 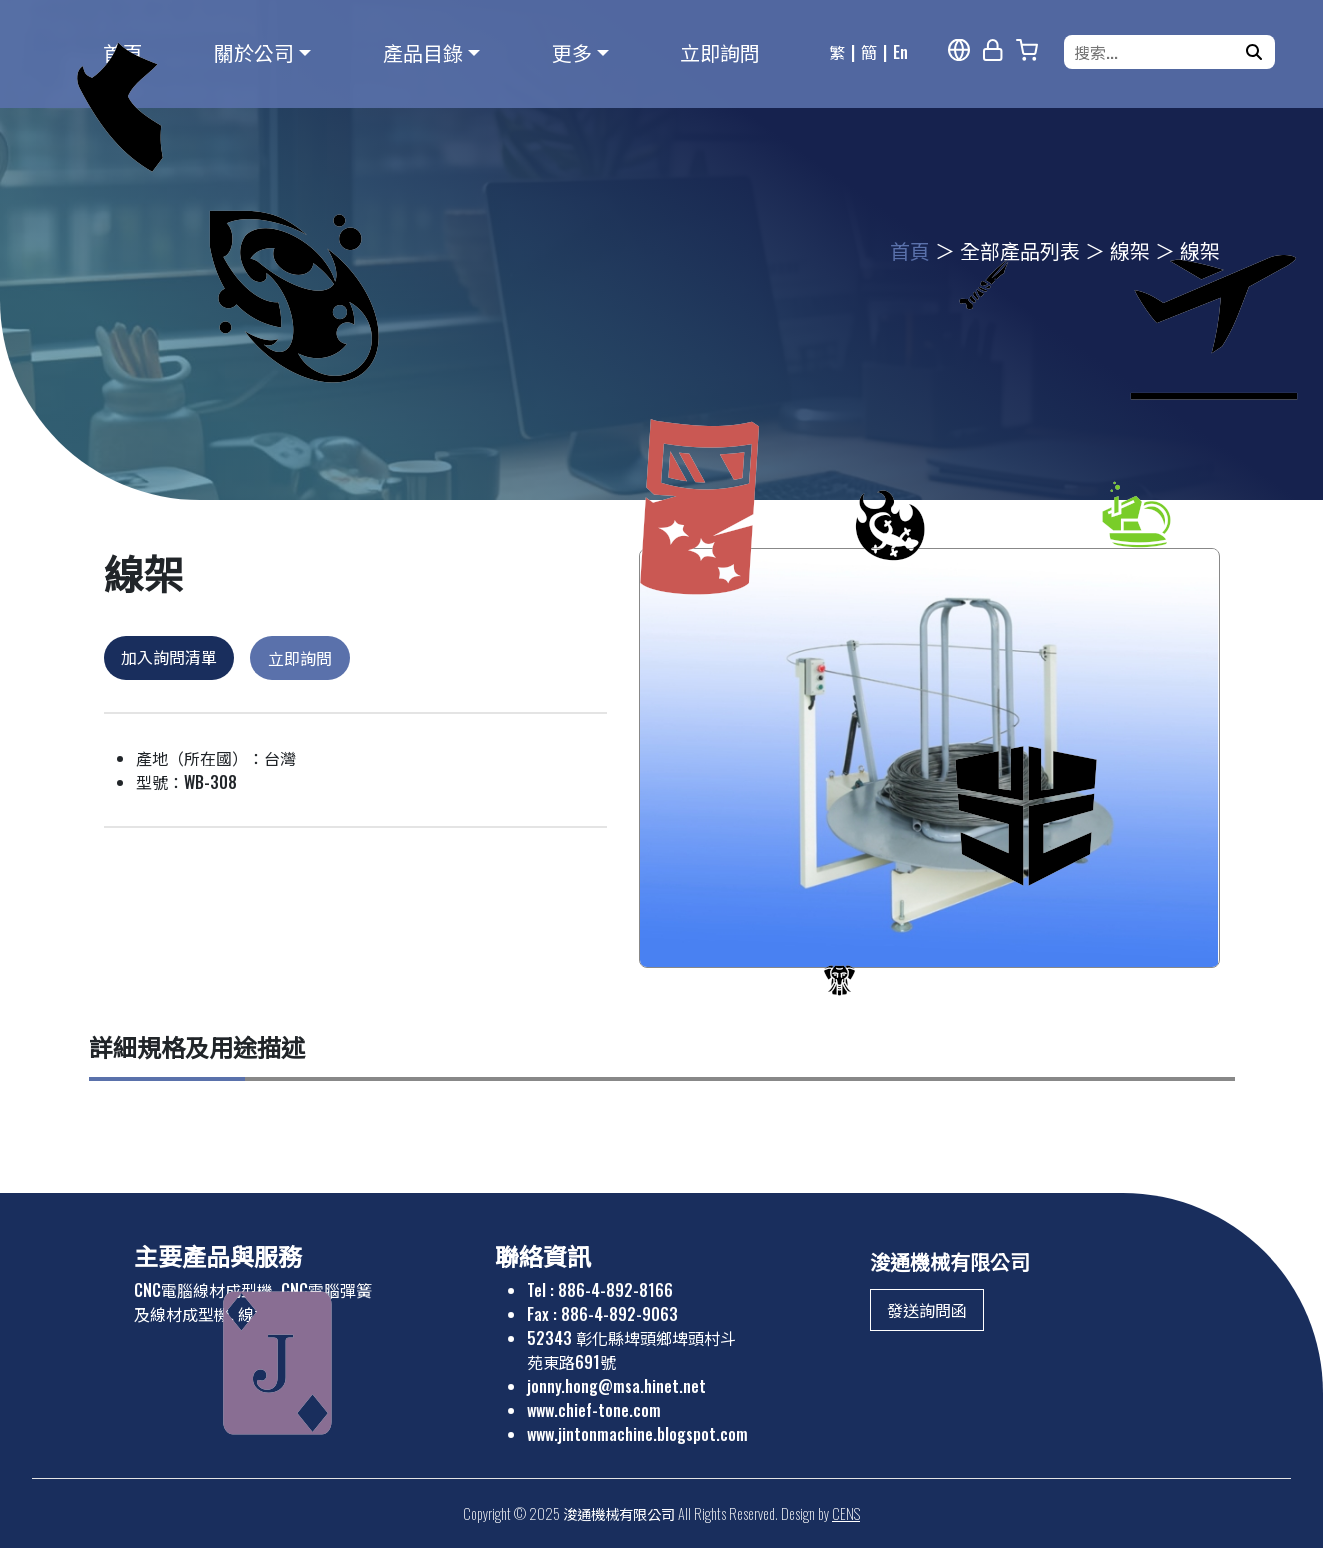 What do you see at coordinates (1026, 816) in the screenshot?
I see `abstract game logo or brand icon` at bounding box center [1026, 816].